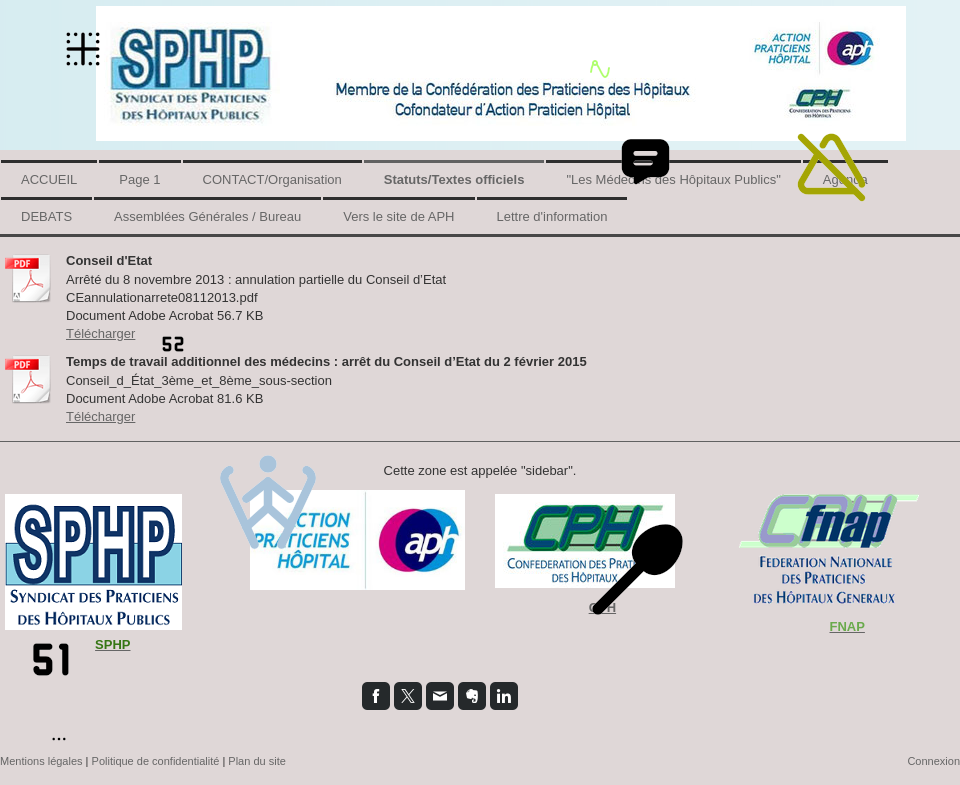 Image resolution: width=960 pixels, height=785 pixels. I want to click on do not bleach - laundry care instruction, so click(831, 167).